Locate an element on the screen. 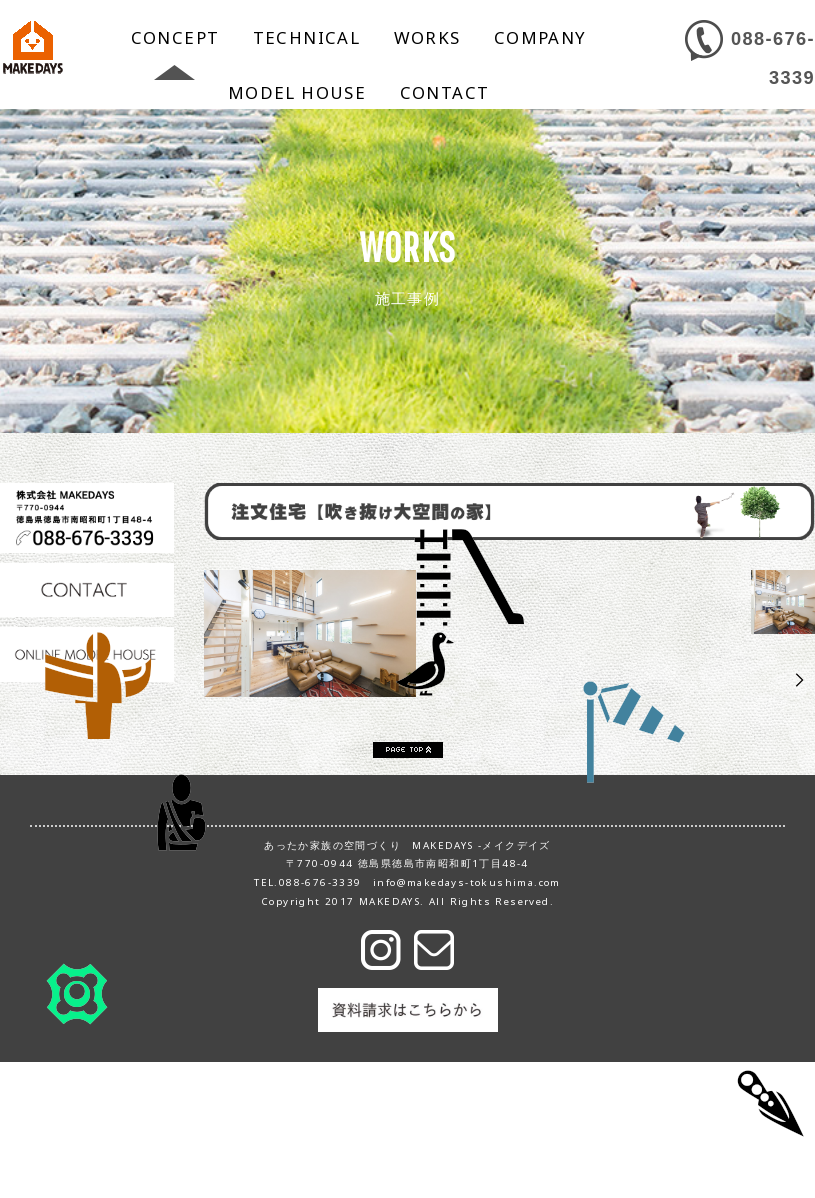 The width and height of the screenshot is (815, 1198). view current wind conditions is located at coordinates (634, 732).